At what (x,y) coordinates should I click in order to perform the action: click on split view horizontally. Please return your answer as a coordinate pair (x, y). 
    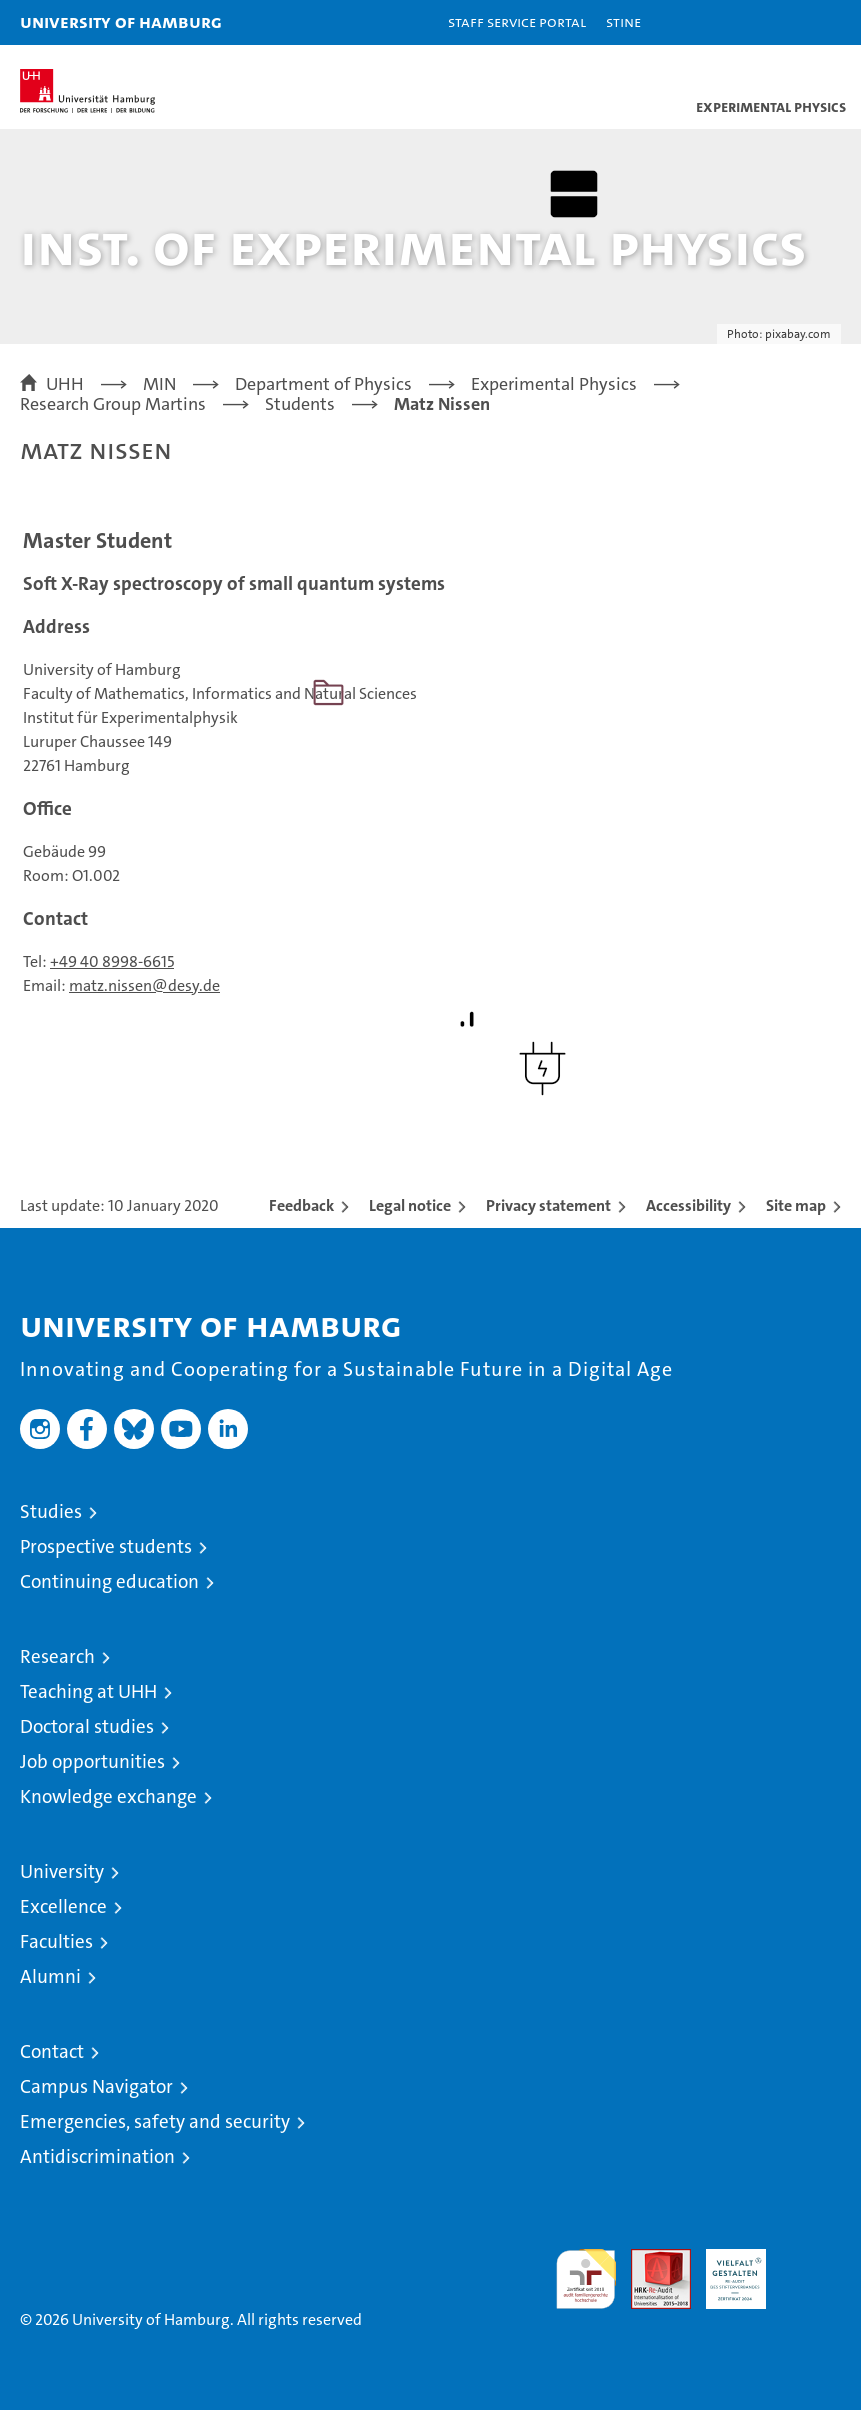
    Looking at the image, I should click on (574, 194).